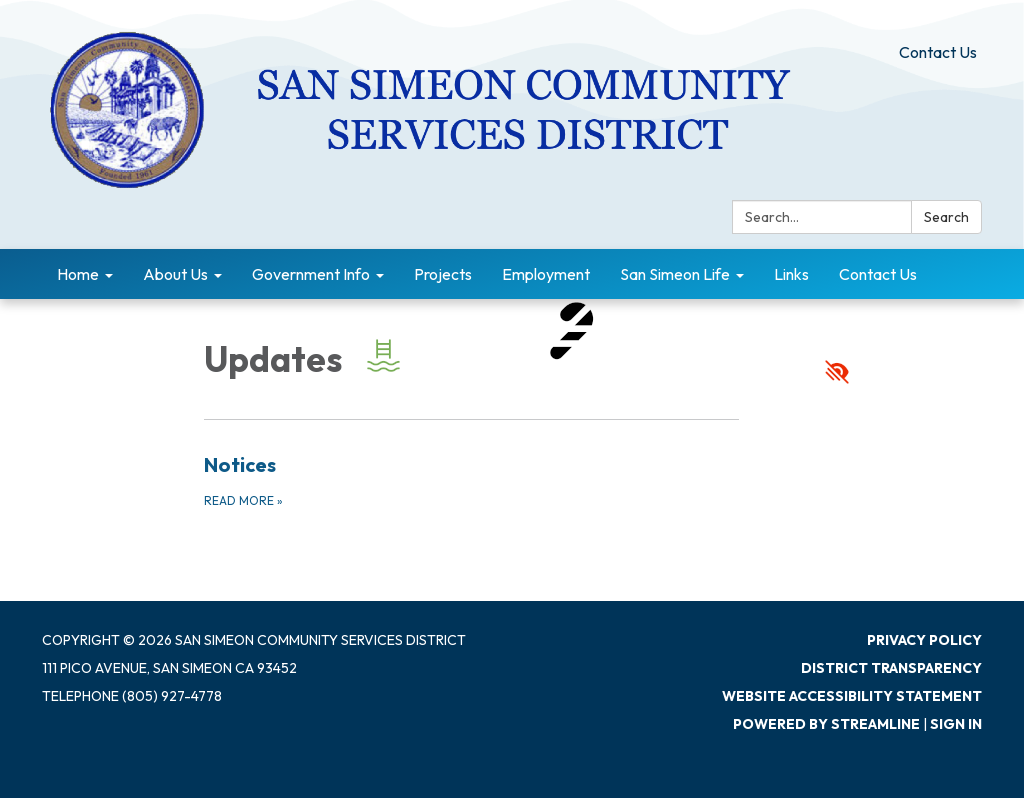 The height and width of the screenshot is (798, 1024). Describe the element at coordinates (570, 332) in the screenshot. I see `indicates holiday or seasonal content` at that location.